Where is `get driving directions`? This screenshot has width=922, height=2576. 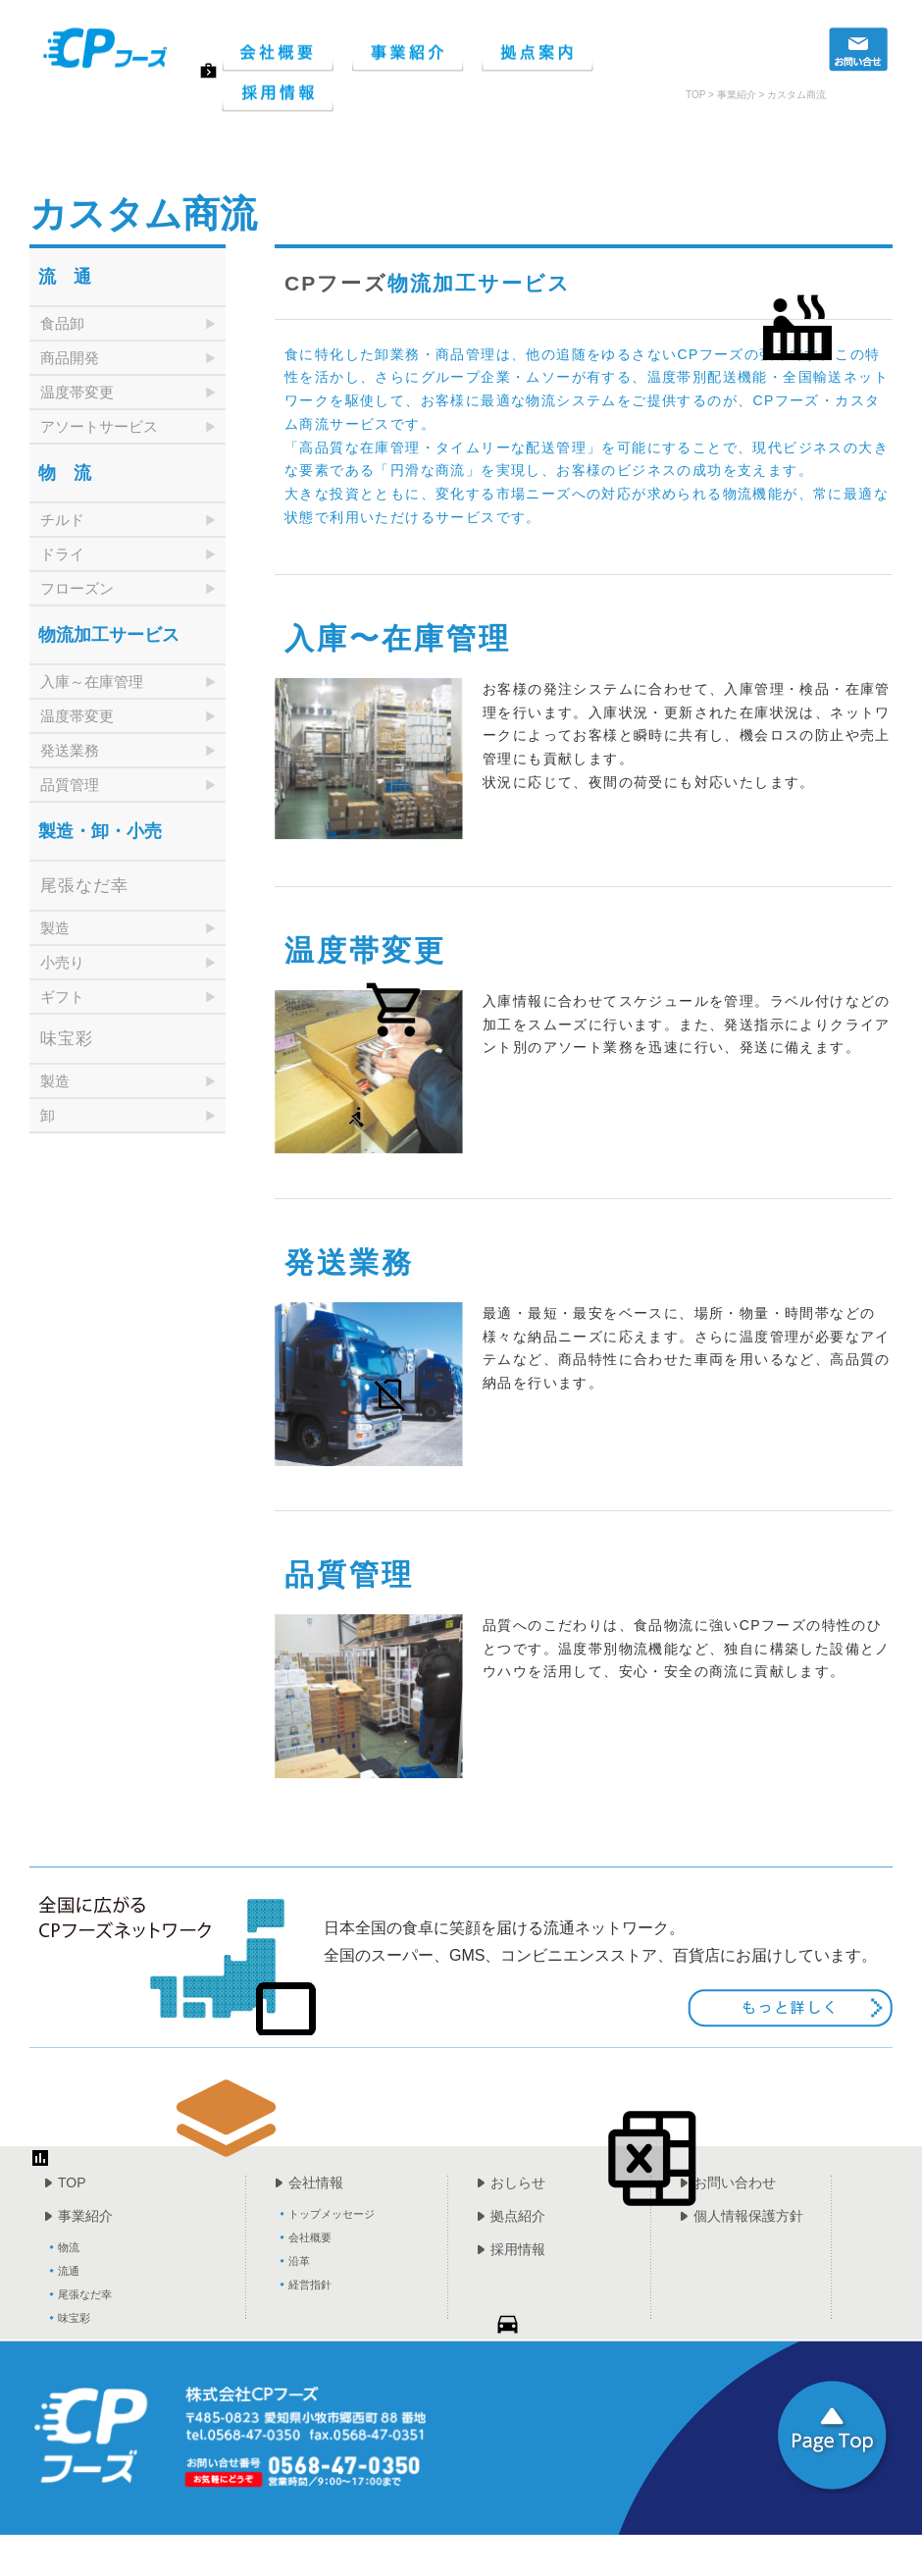 get driving directions is located at coordinates (507, 2323).